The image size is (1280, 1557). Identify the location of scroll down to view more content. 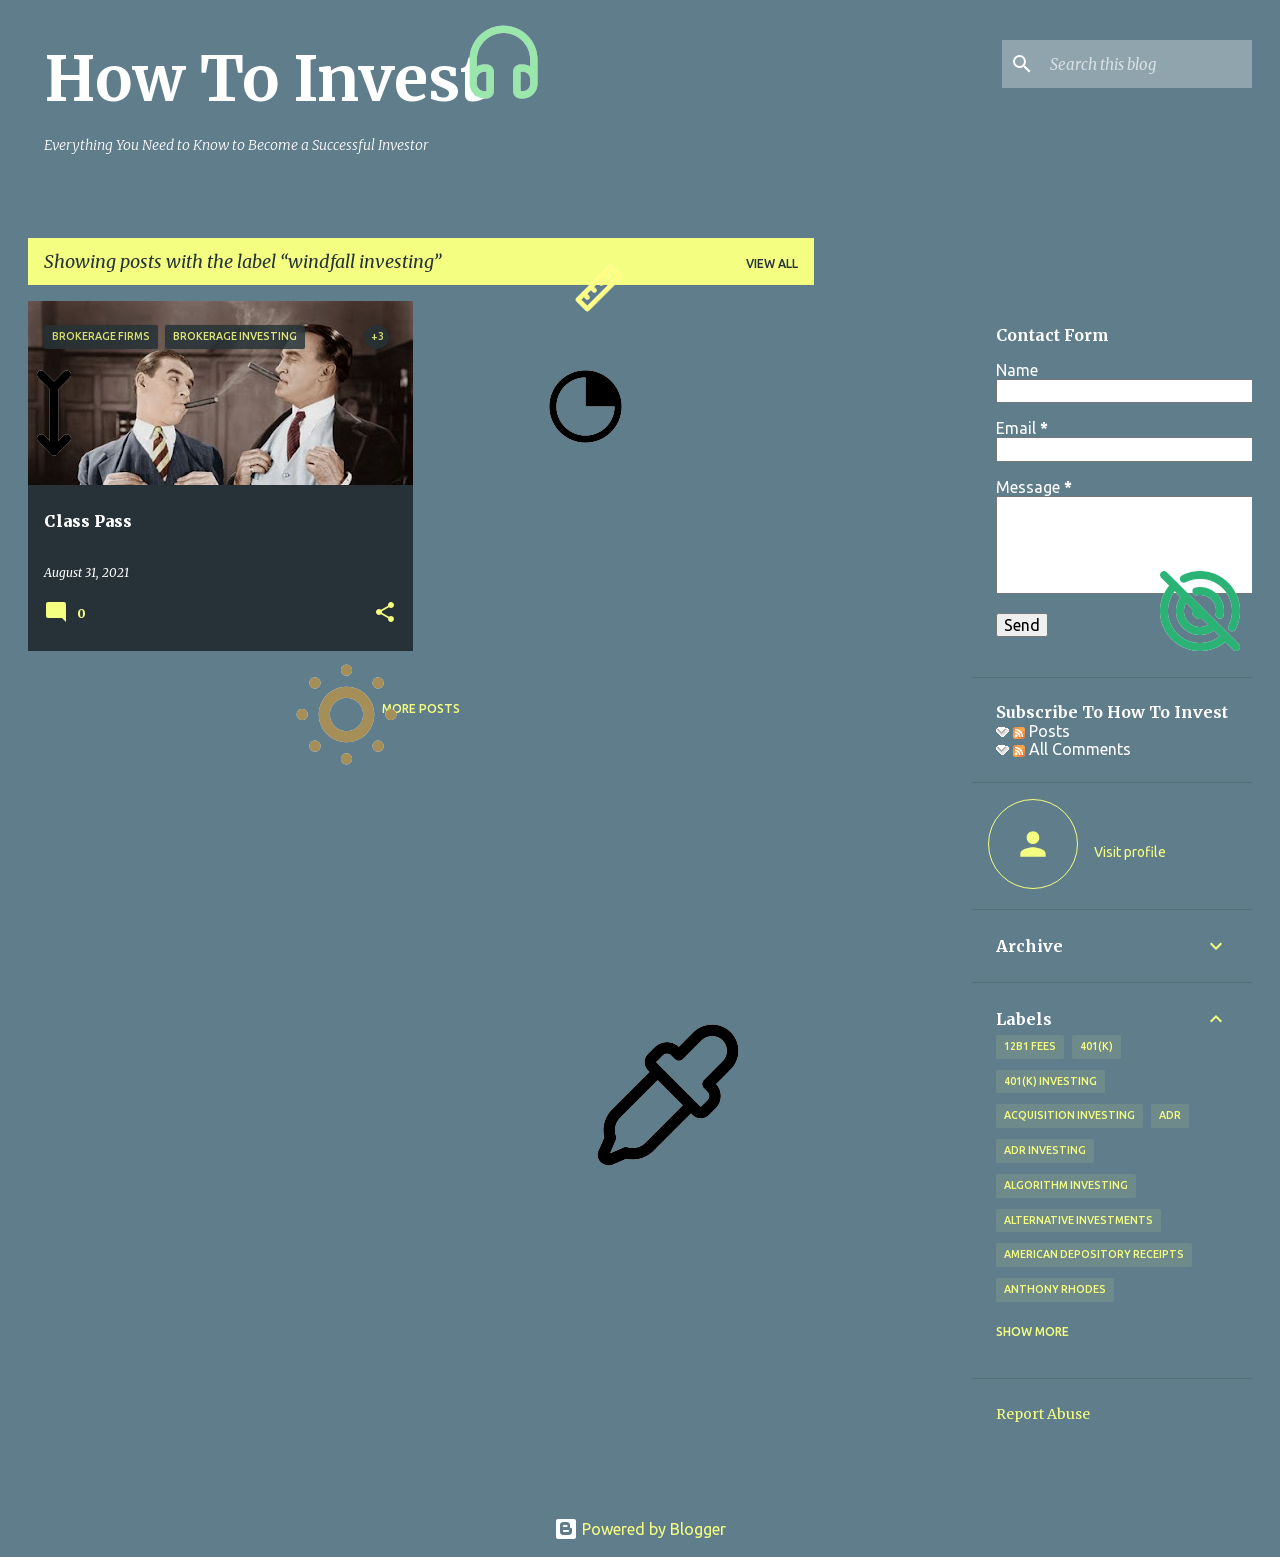
(54, 413).